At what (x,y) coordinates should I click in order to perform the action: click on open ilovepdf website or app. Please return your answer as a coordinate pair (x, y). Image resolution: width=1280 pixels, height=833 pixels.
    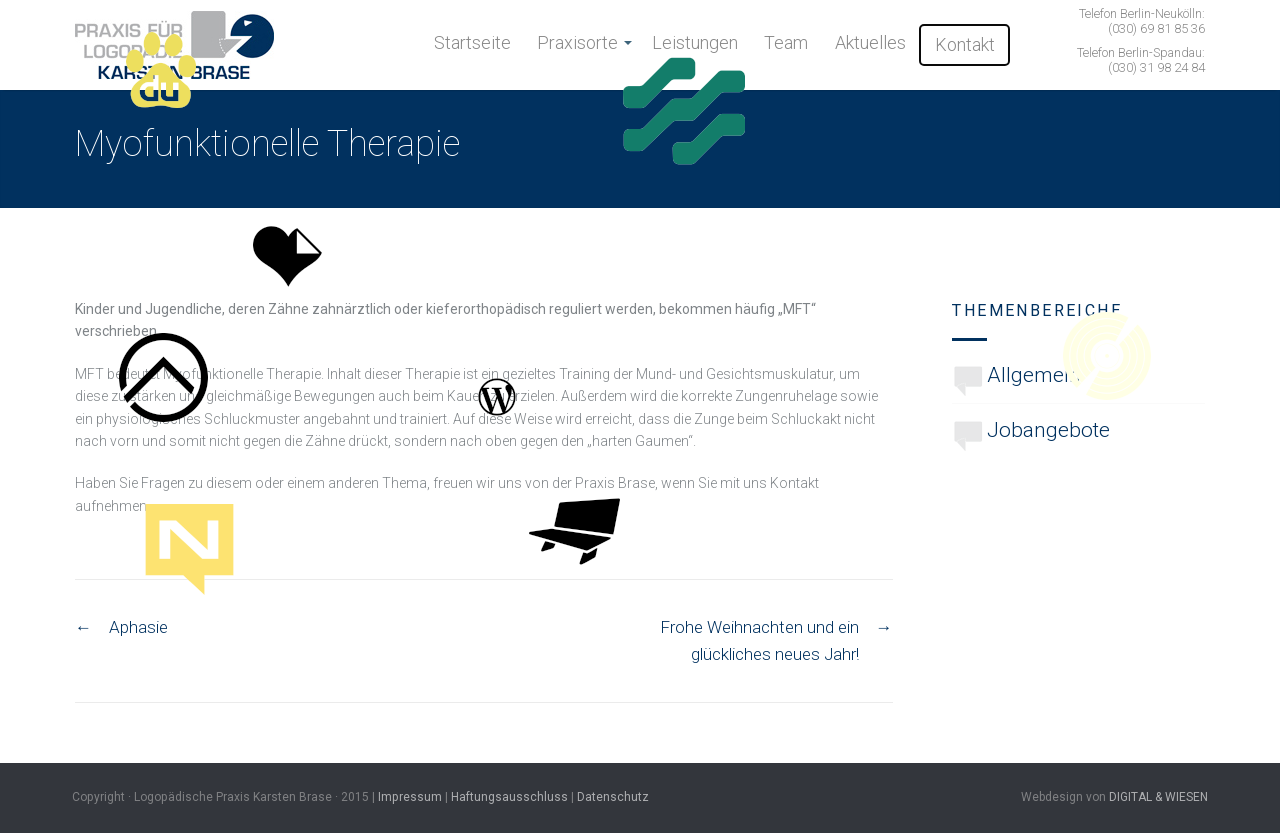
    Looking at the image, I should click on (287, 256).